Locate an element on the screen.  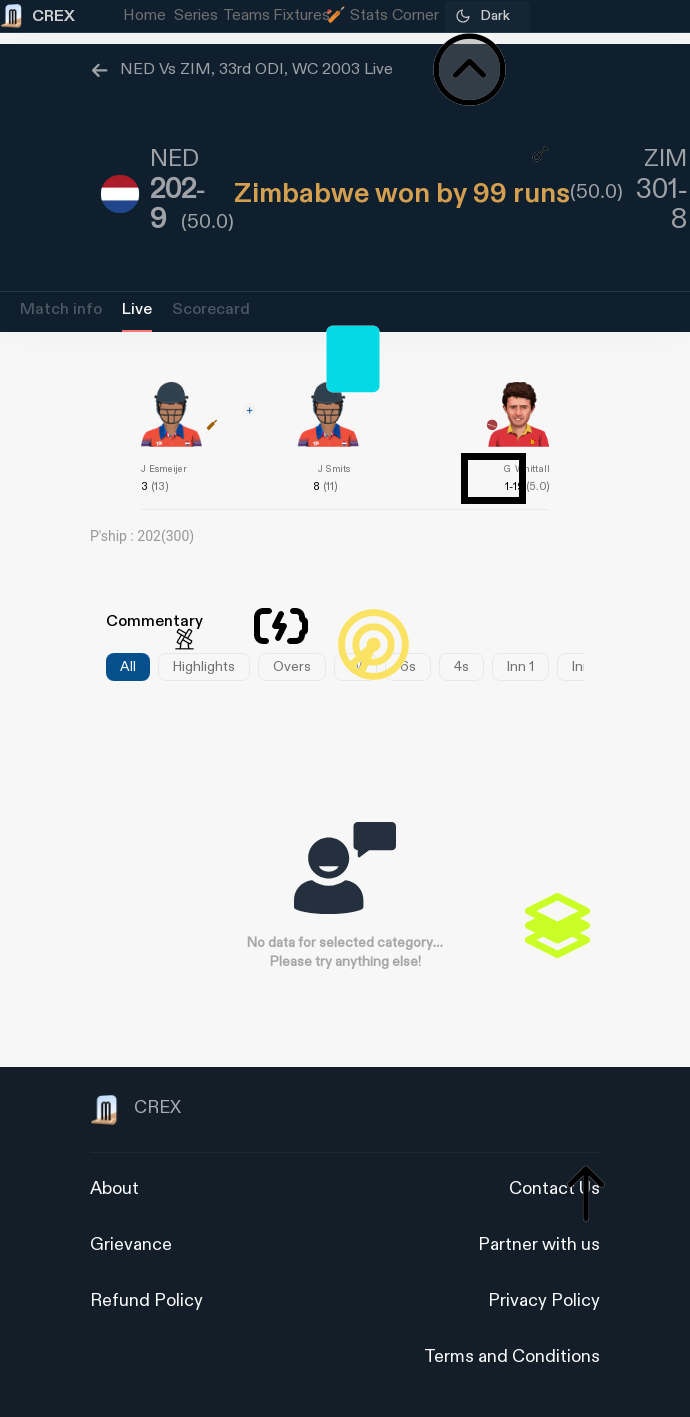
indicates device is currently charging is located at coordinates (281, 626).